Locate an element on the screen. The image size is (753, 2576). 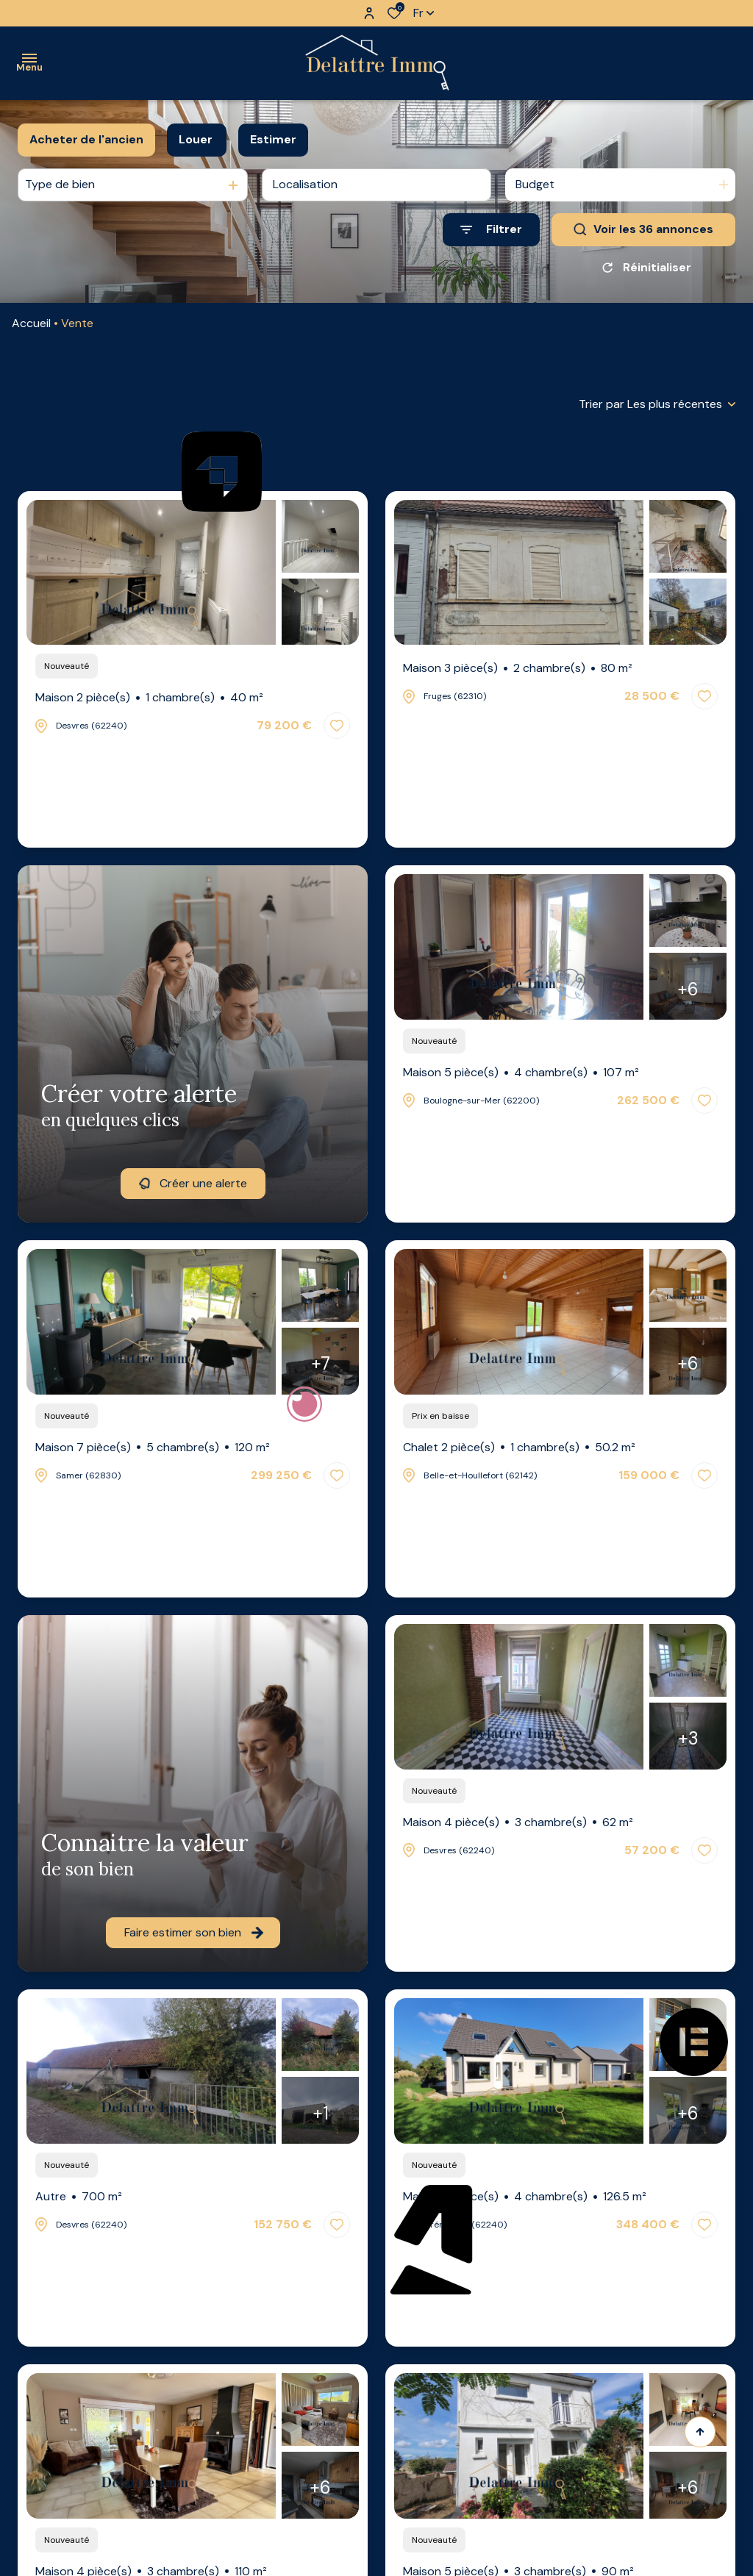
visit gsmarena website for phone specs and reviews is located at coordinates (431, 2239).